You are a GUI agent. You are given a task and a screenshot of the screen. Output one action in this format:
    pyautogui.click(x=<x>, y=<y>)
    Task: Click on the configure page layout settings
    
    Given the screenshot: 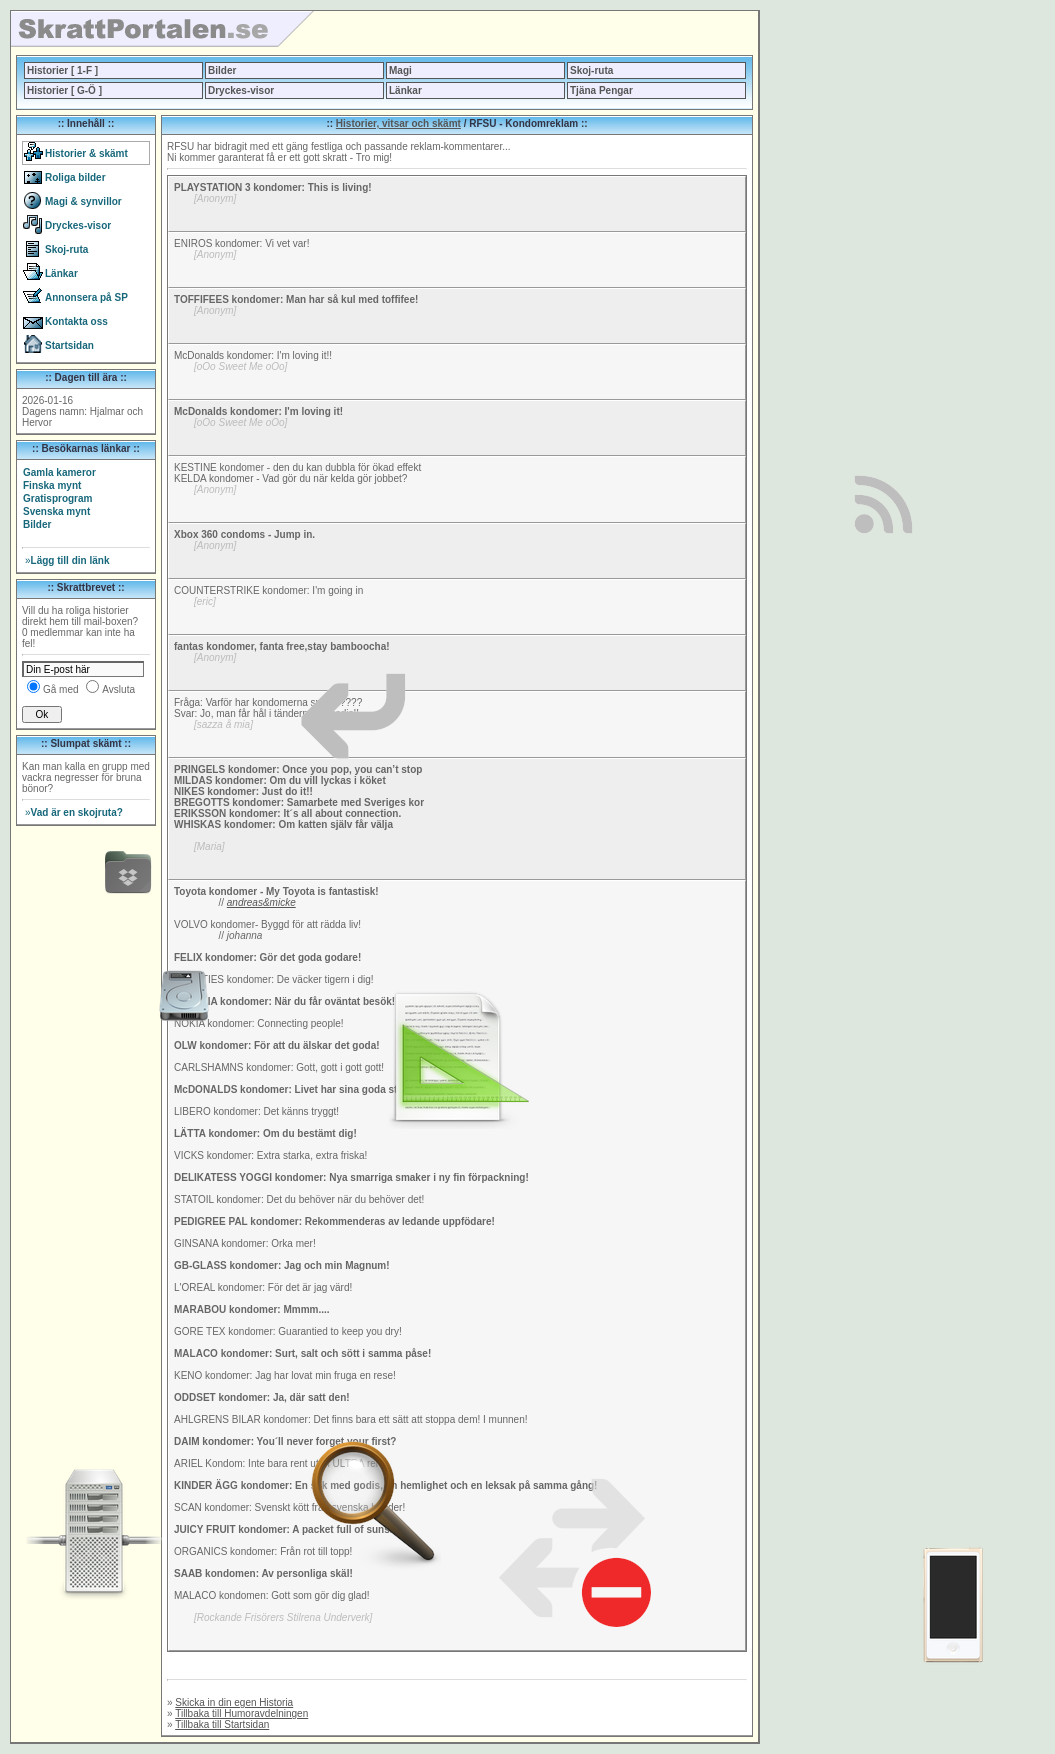 What is the action you would take?
    pyautogui.click(x=459, y=1057)
    